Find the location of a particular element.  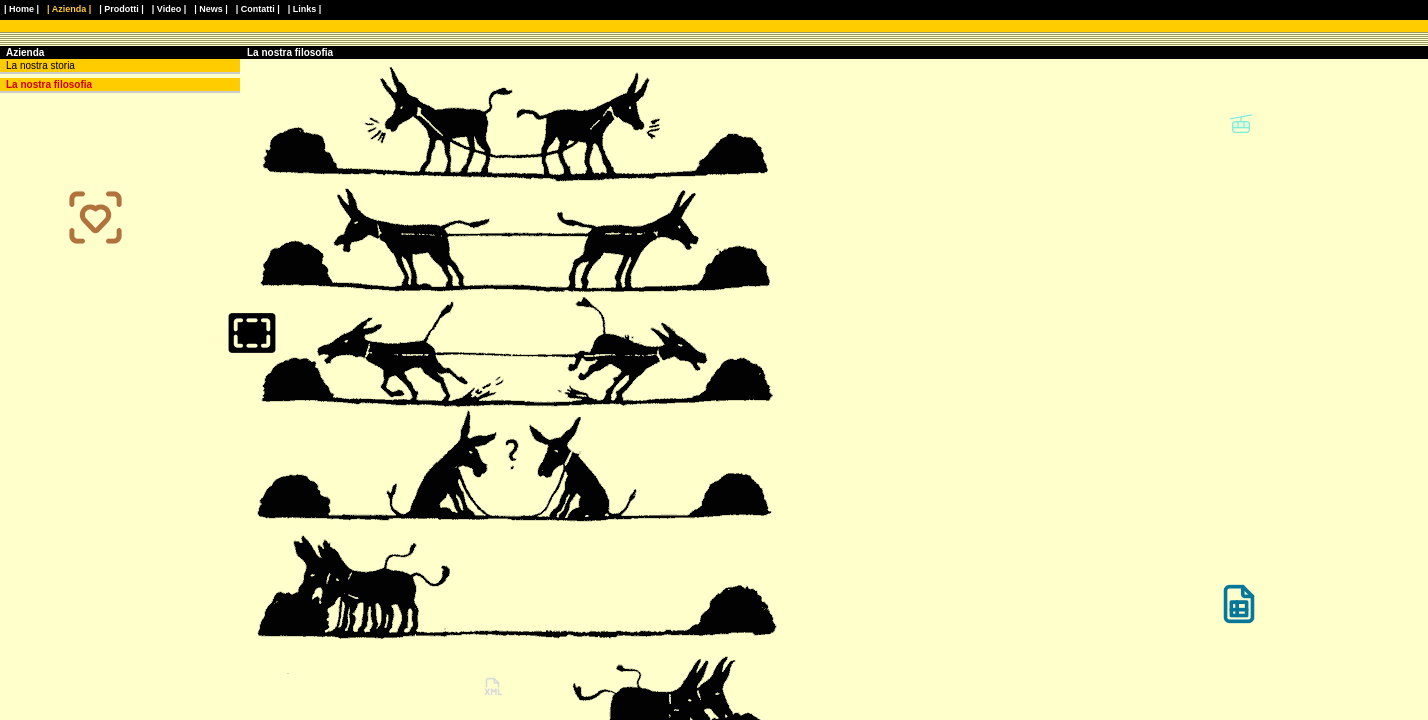

open a spreadsheet file is located at coordinates (1239, 604).